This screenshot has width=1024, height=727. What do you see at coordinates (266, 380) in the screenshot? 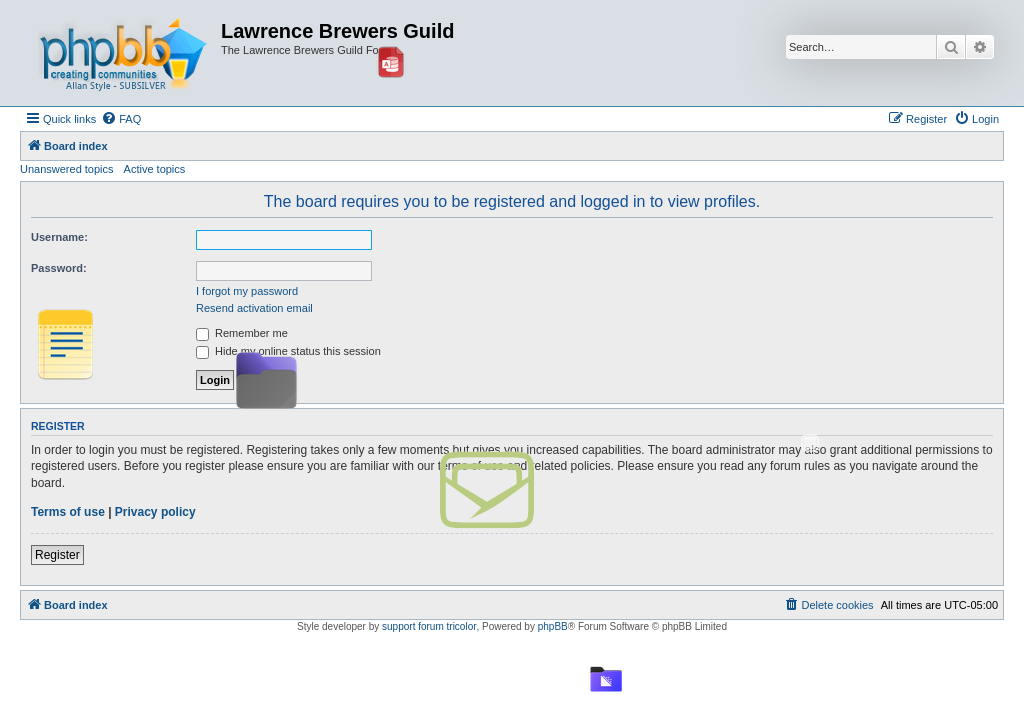
I see `drop files here to move them into this folder` at bounding box center [266, 380].